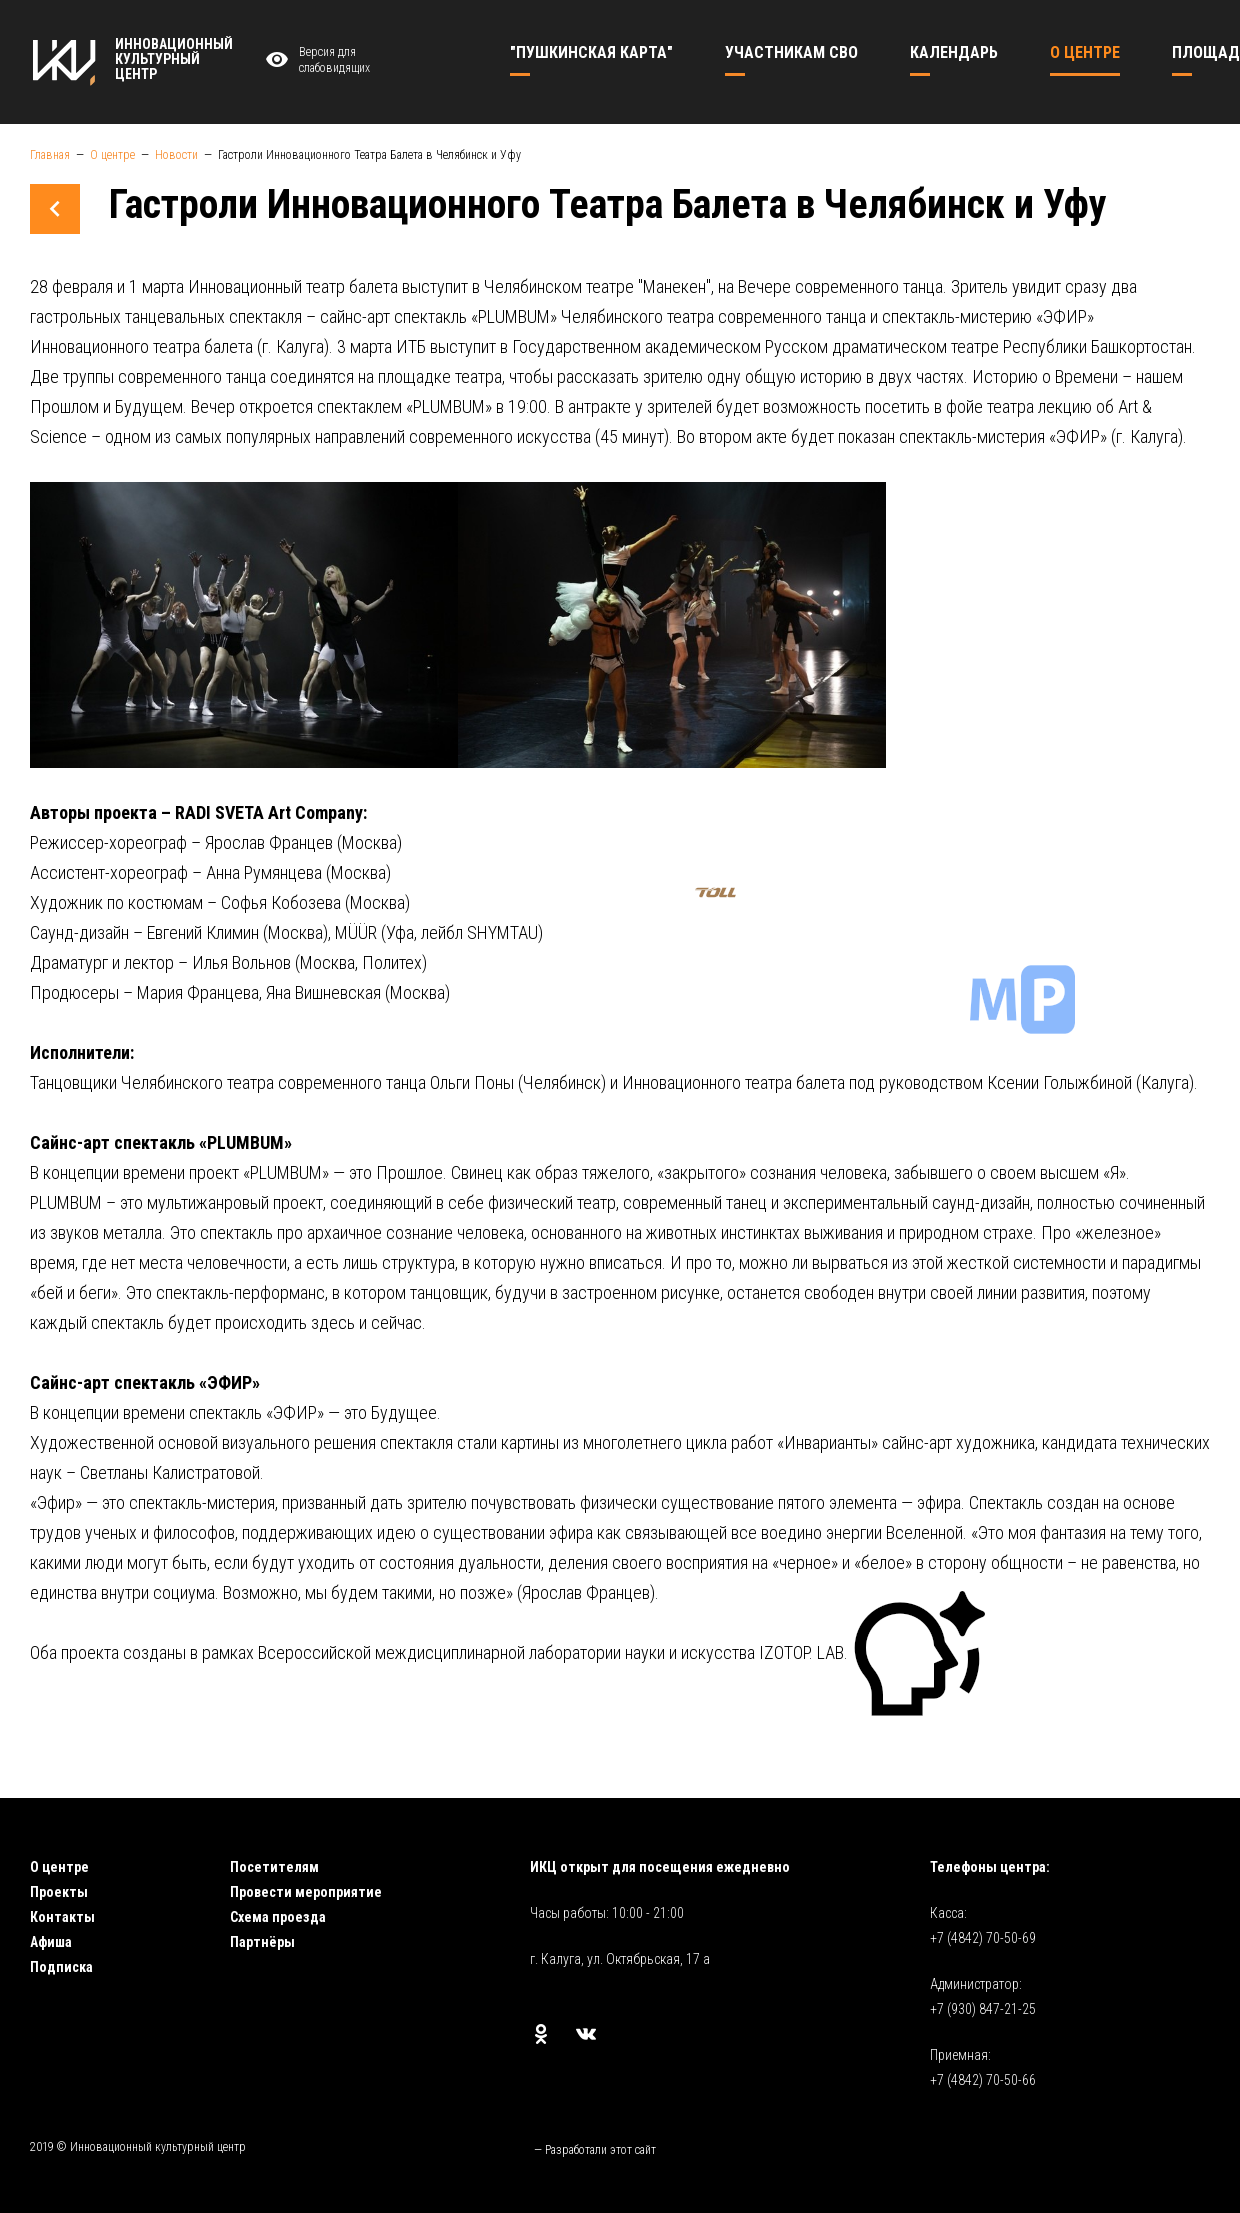  I want to click on access speak ai voice assistant, so click(917, 1659).